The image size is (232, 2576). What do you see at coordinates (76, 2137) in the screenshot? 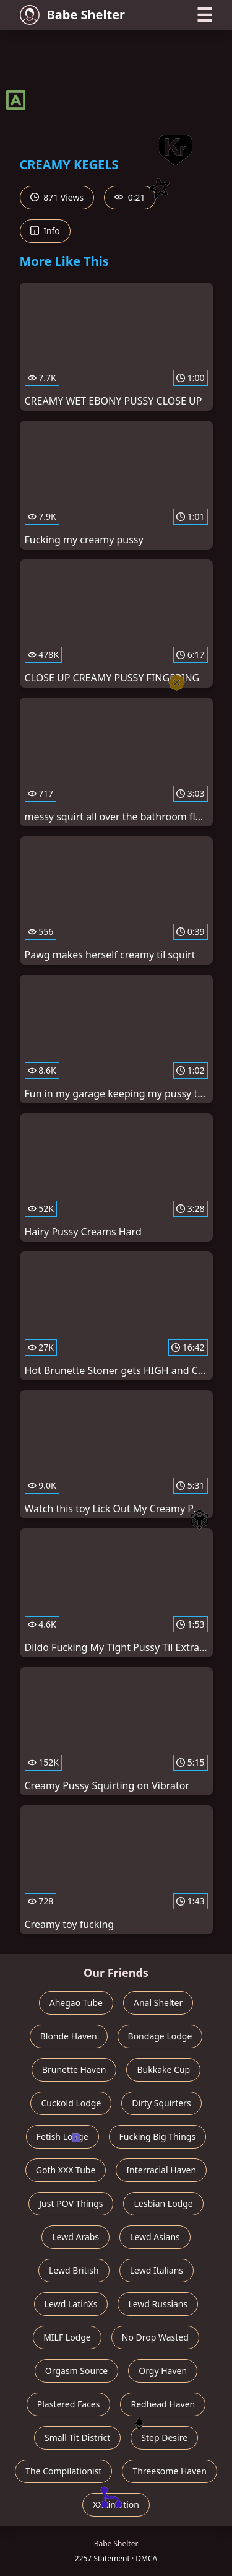
I see `download this file` at bounding box center [76, 2137].